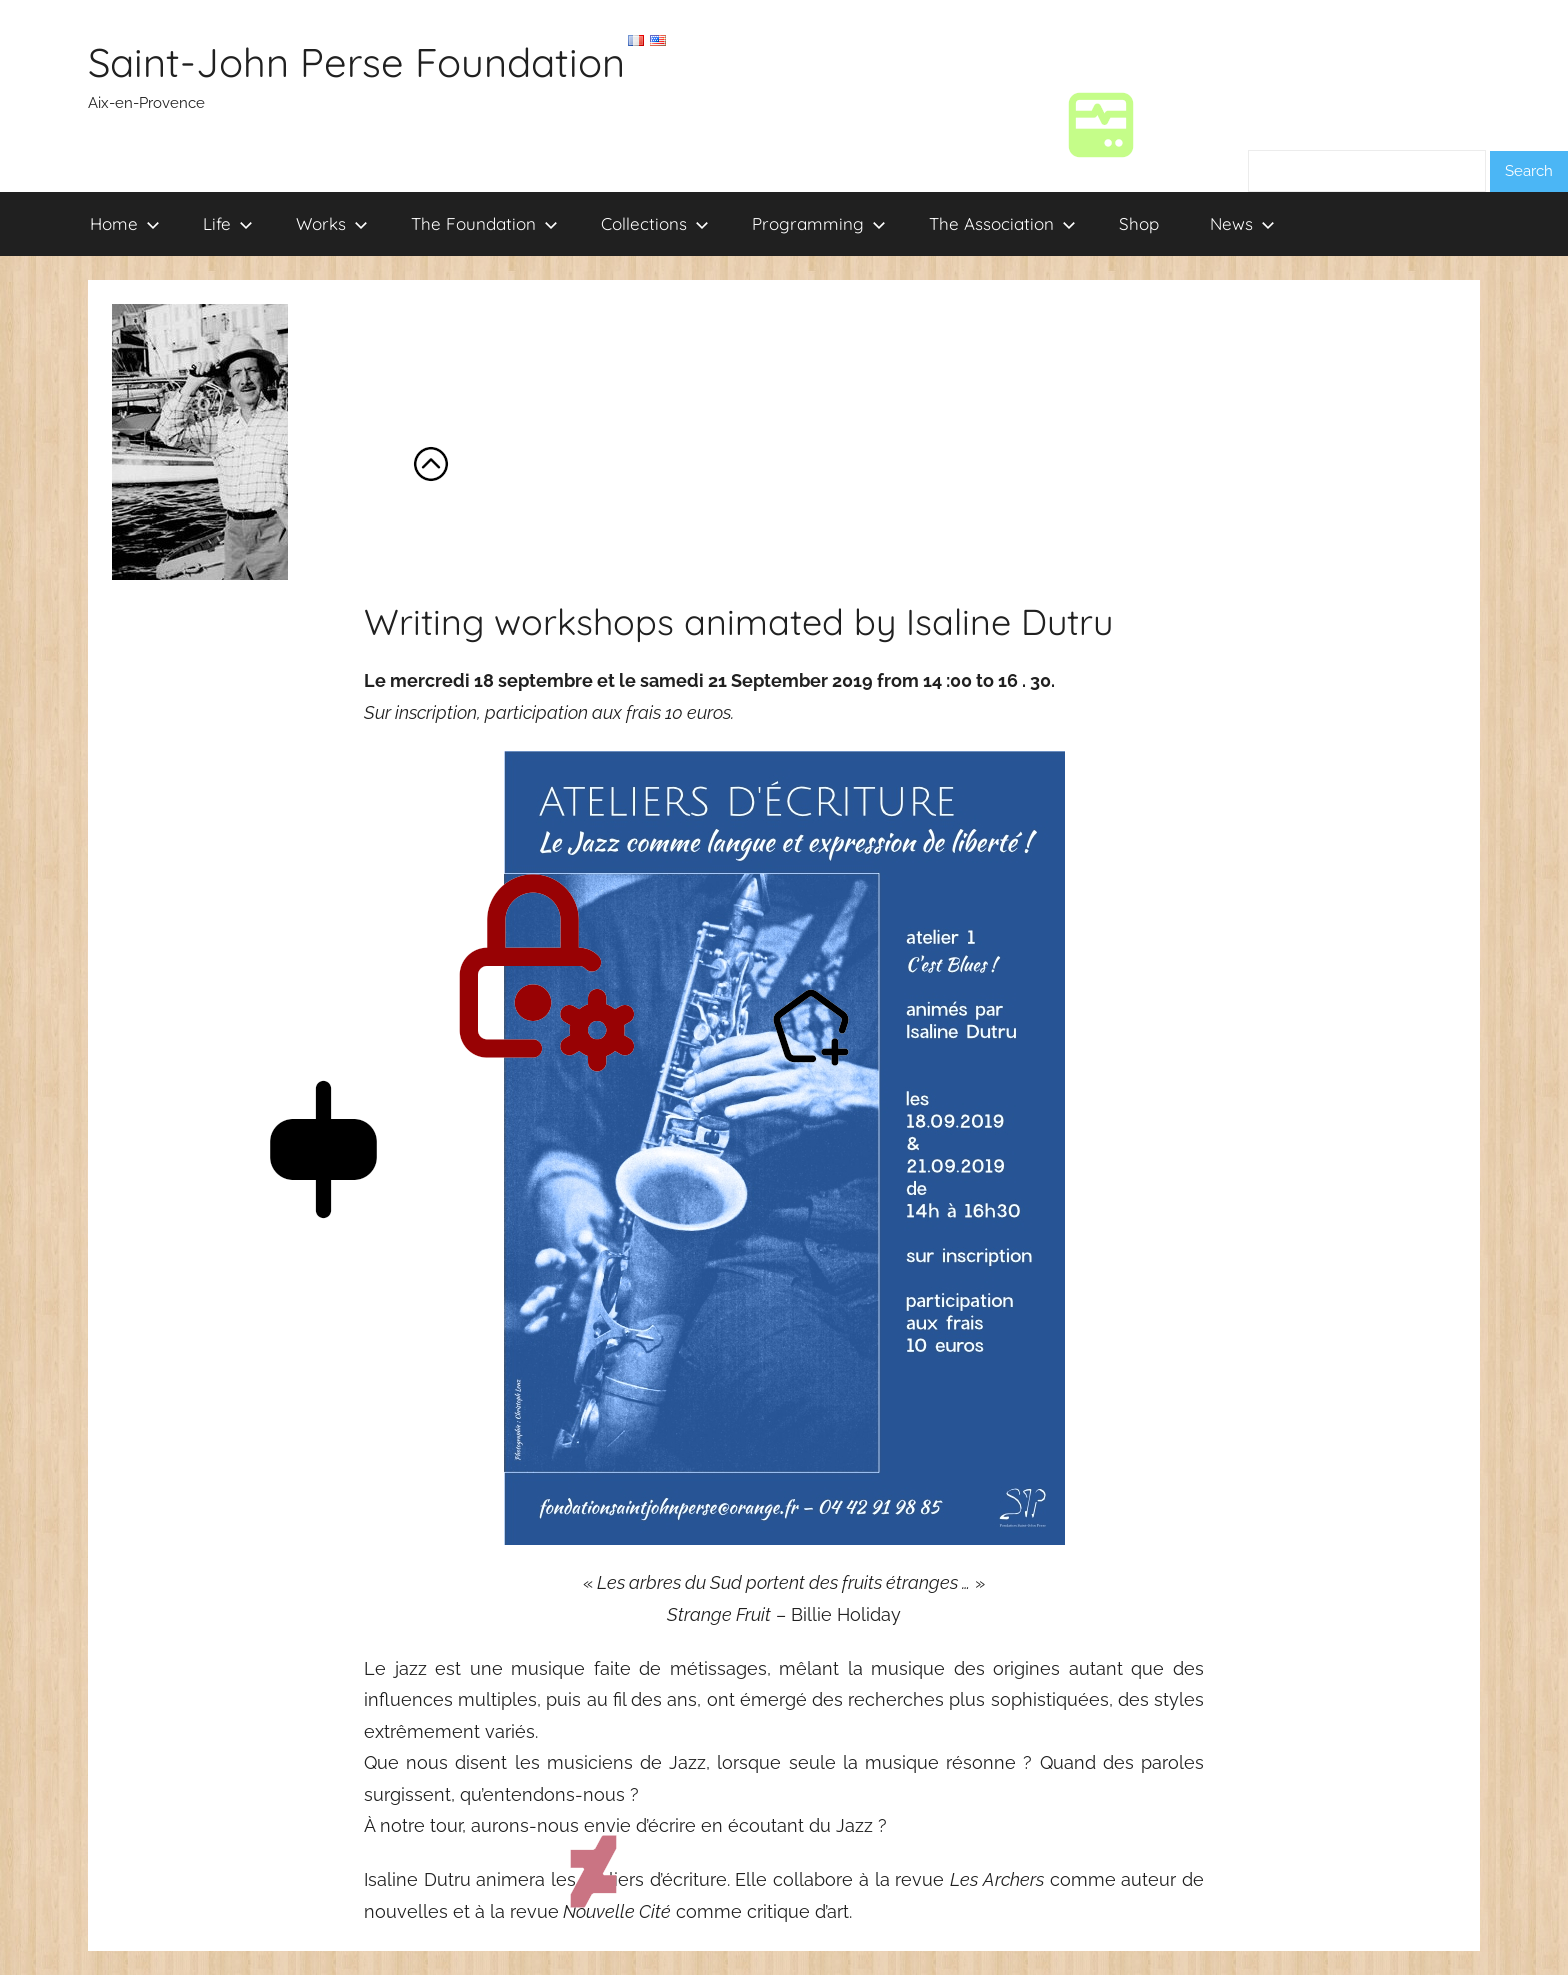 Image resolution: width=1568 pixels, height=1975 pixels. What do you see at coordinates (431, 464) in the screenshot?
I see `scroll to top of page` at bounding box center [431, 464].